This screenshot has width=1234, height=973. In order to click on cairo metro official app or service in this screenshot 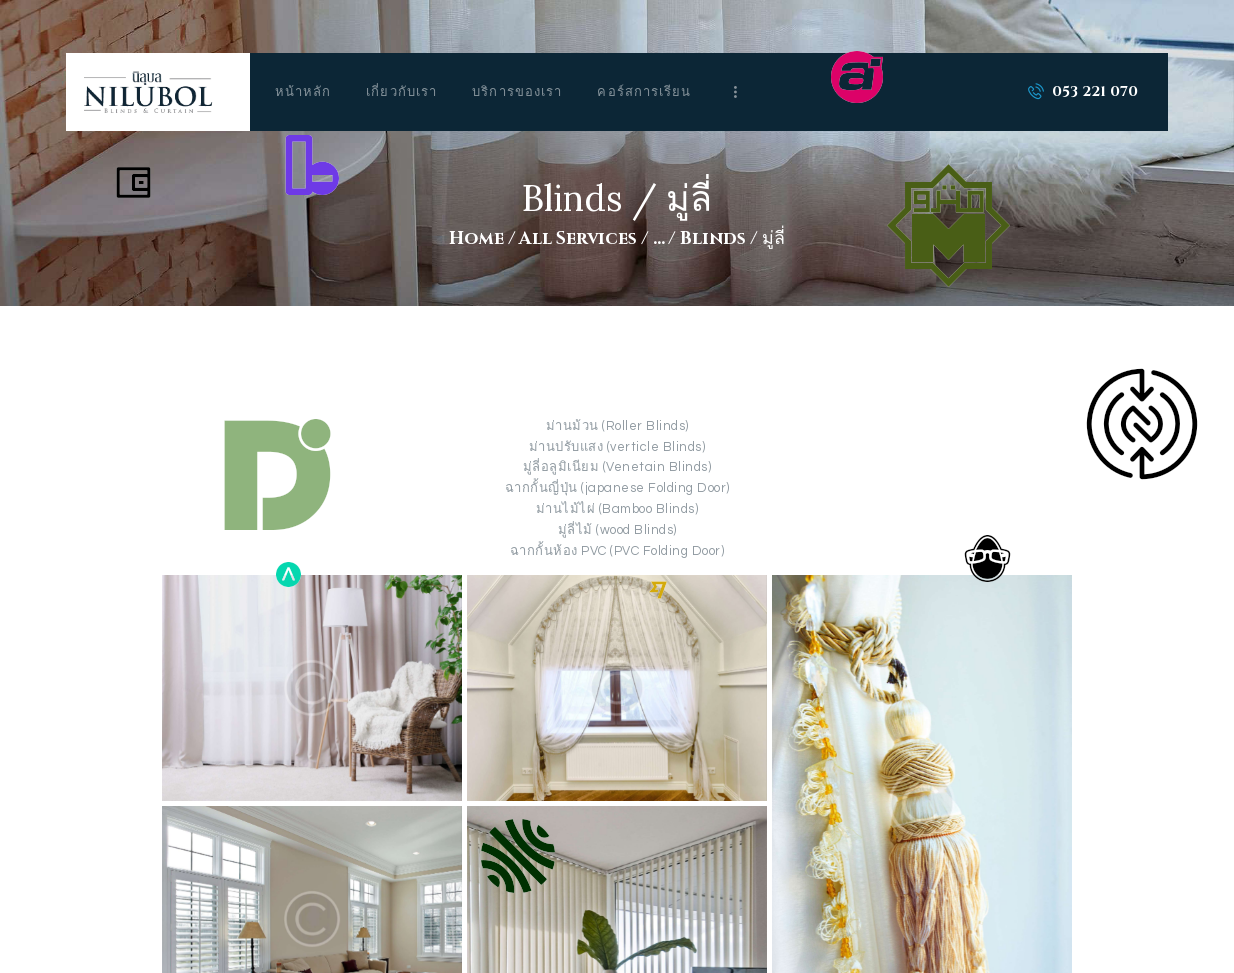, I will do `click(948, 225)`.